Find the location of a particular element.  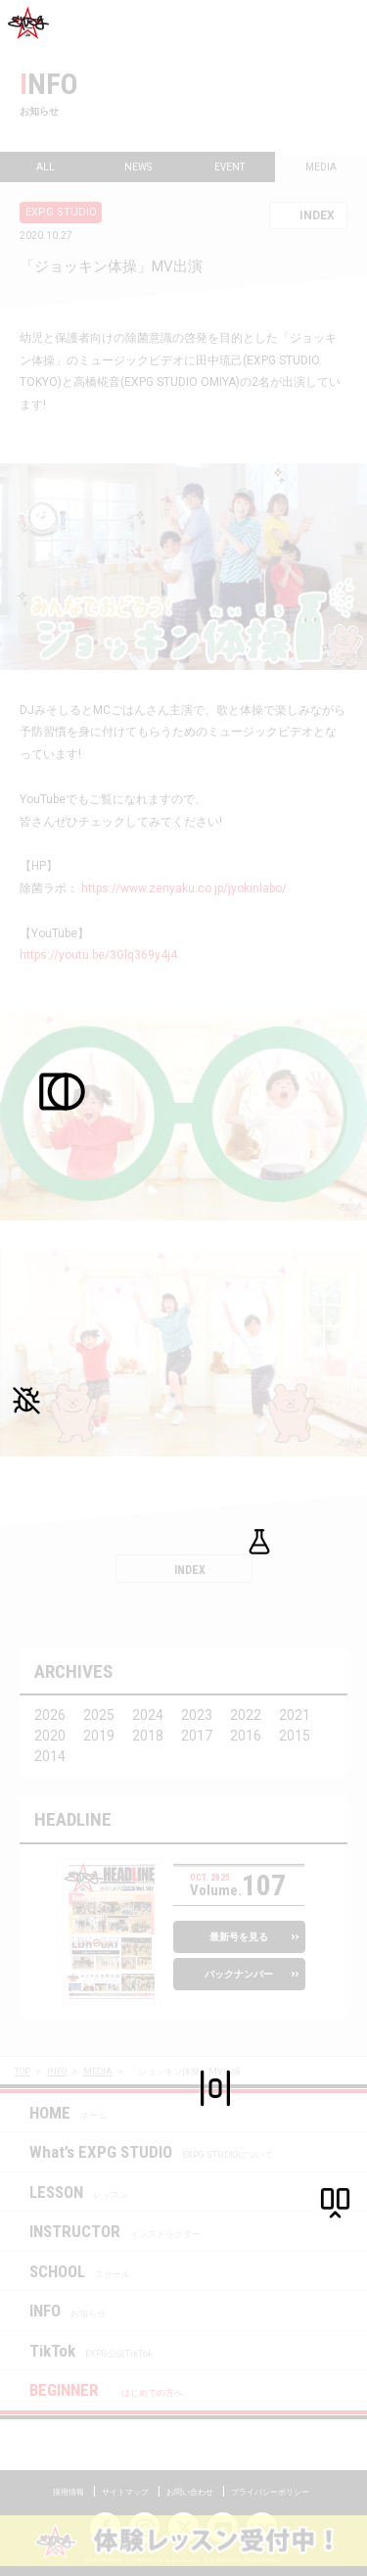

distribute objects with equal spacing horizontally is located at coordinates (215, 2088).